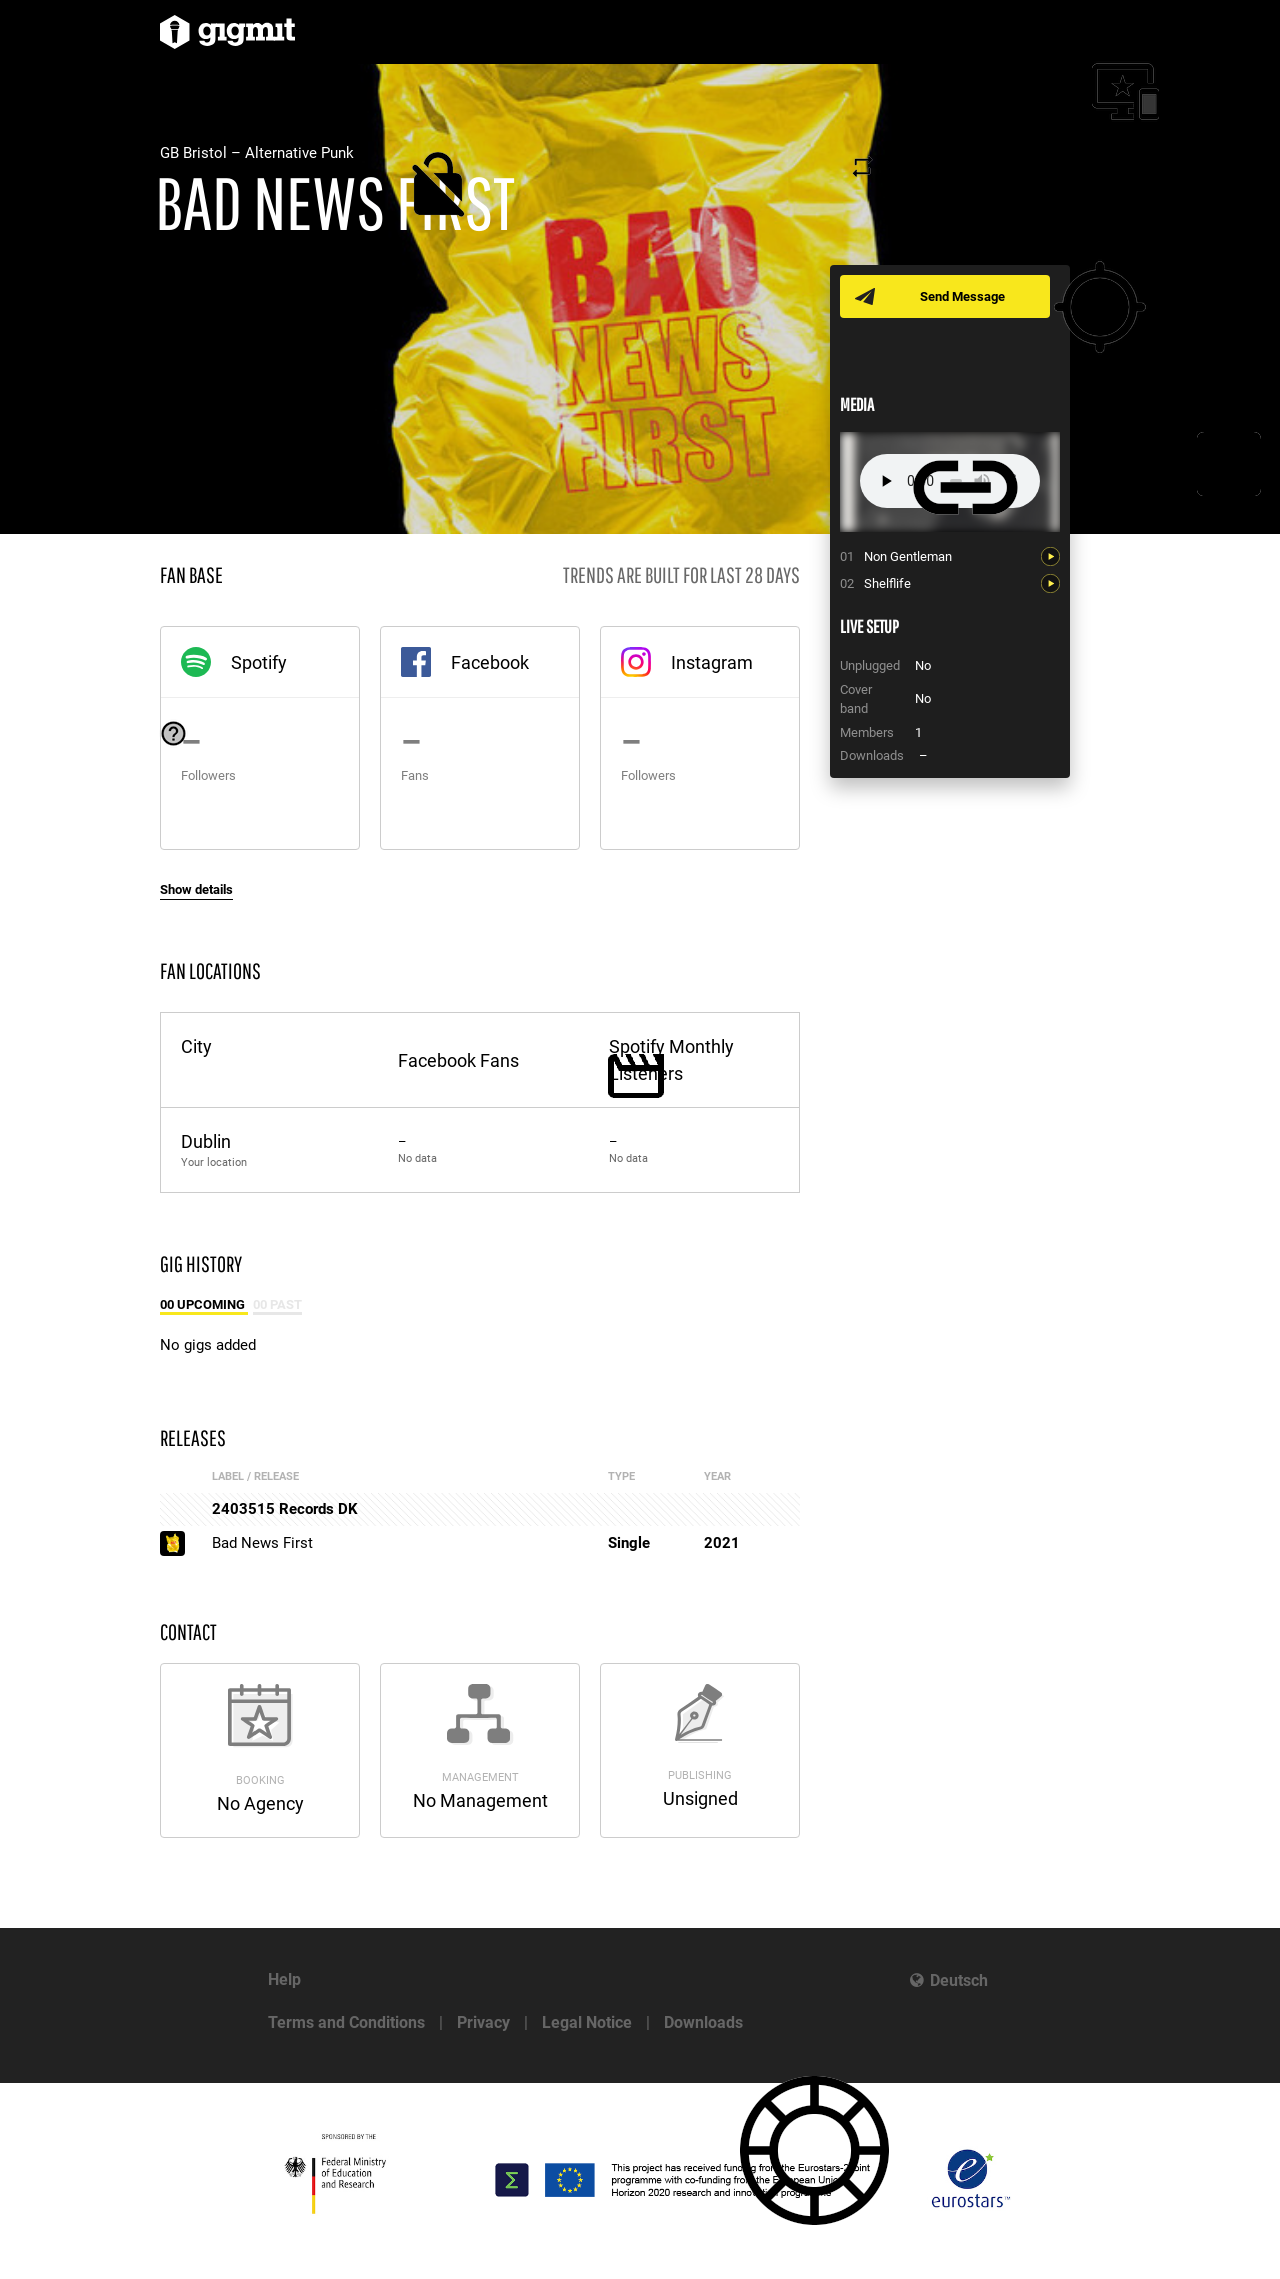 The image size is (1280, 2279). Describe the element at coordinates (1125, 91) in the screenshot. I see `view synced or connected devices` at that location.